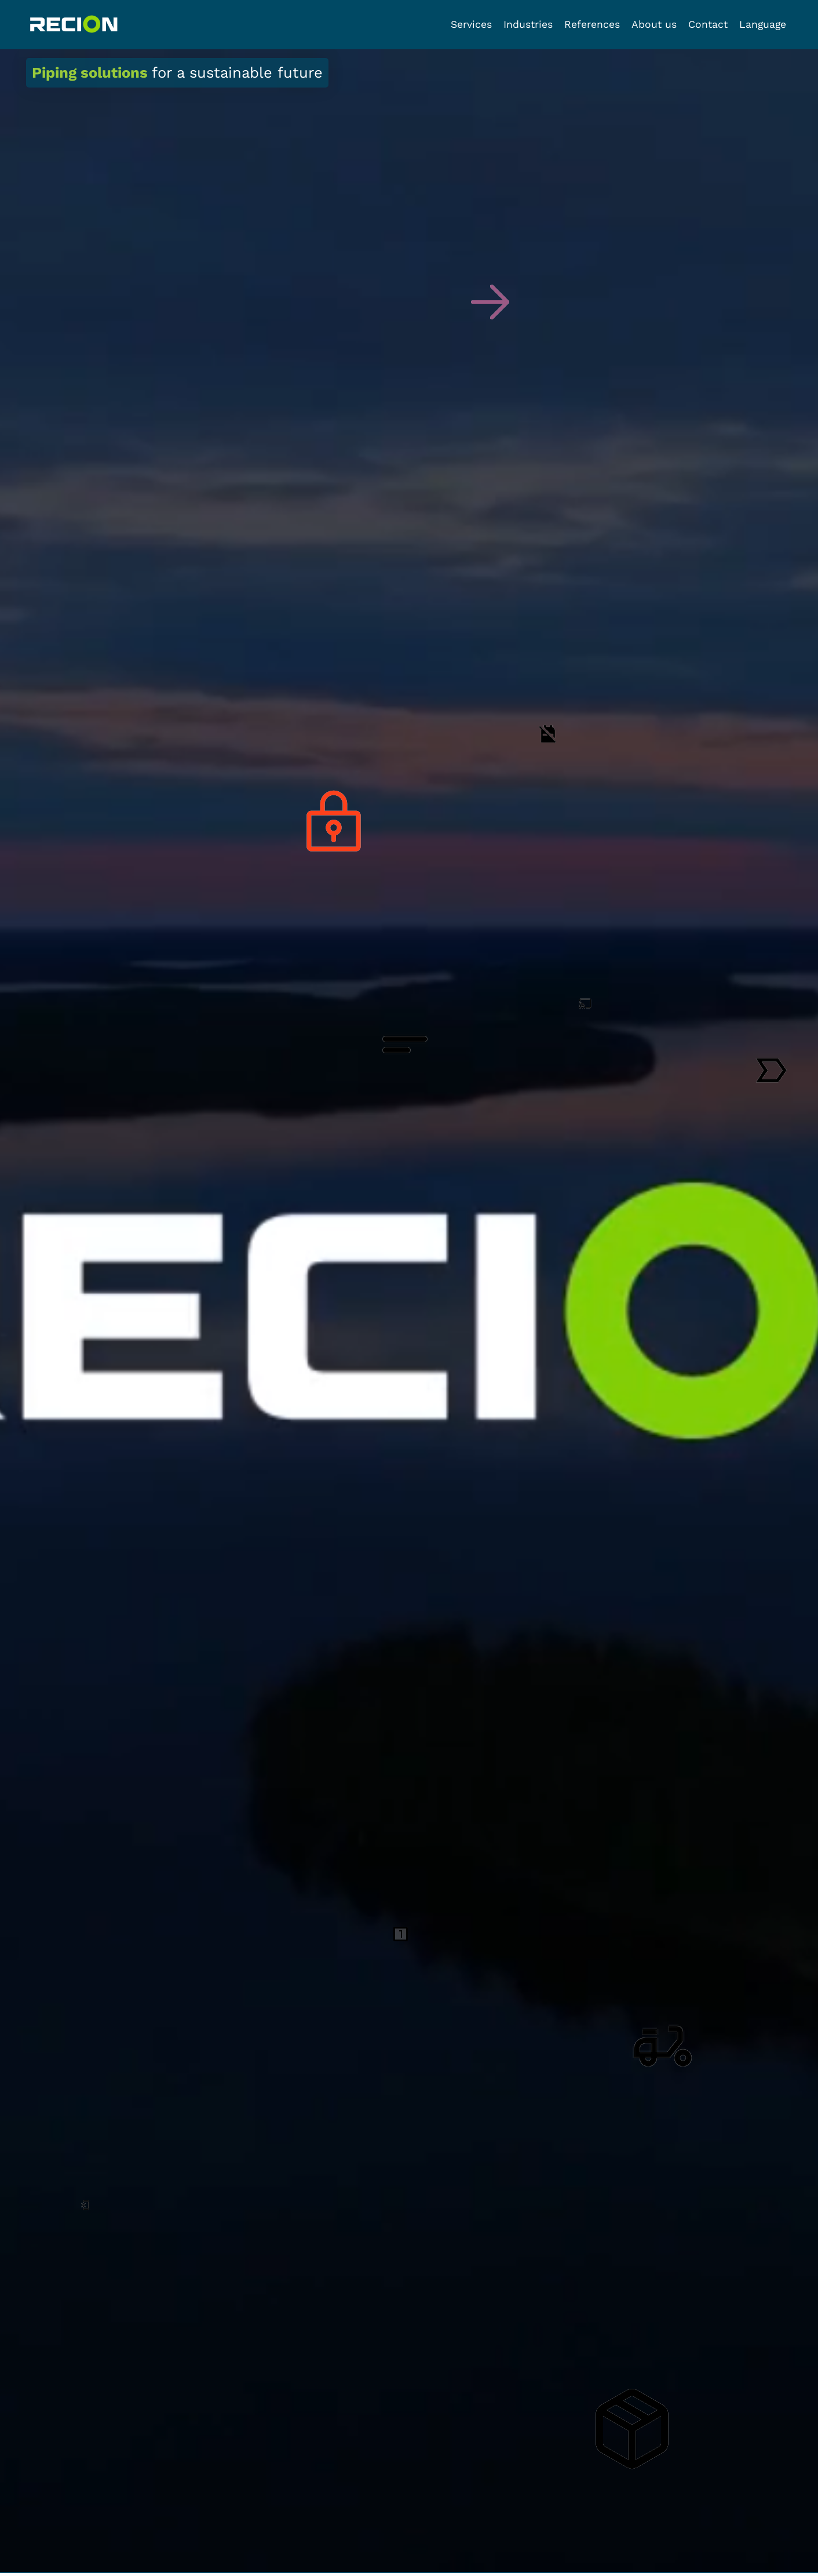 Image resolution: width=818 pixels, height=2576 pixels. What do you see at coordinates (548, 734) in the screenshot?
I see `no backpacks allowed in this area` at bounding box center [548, 734].